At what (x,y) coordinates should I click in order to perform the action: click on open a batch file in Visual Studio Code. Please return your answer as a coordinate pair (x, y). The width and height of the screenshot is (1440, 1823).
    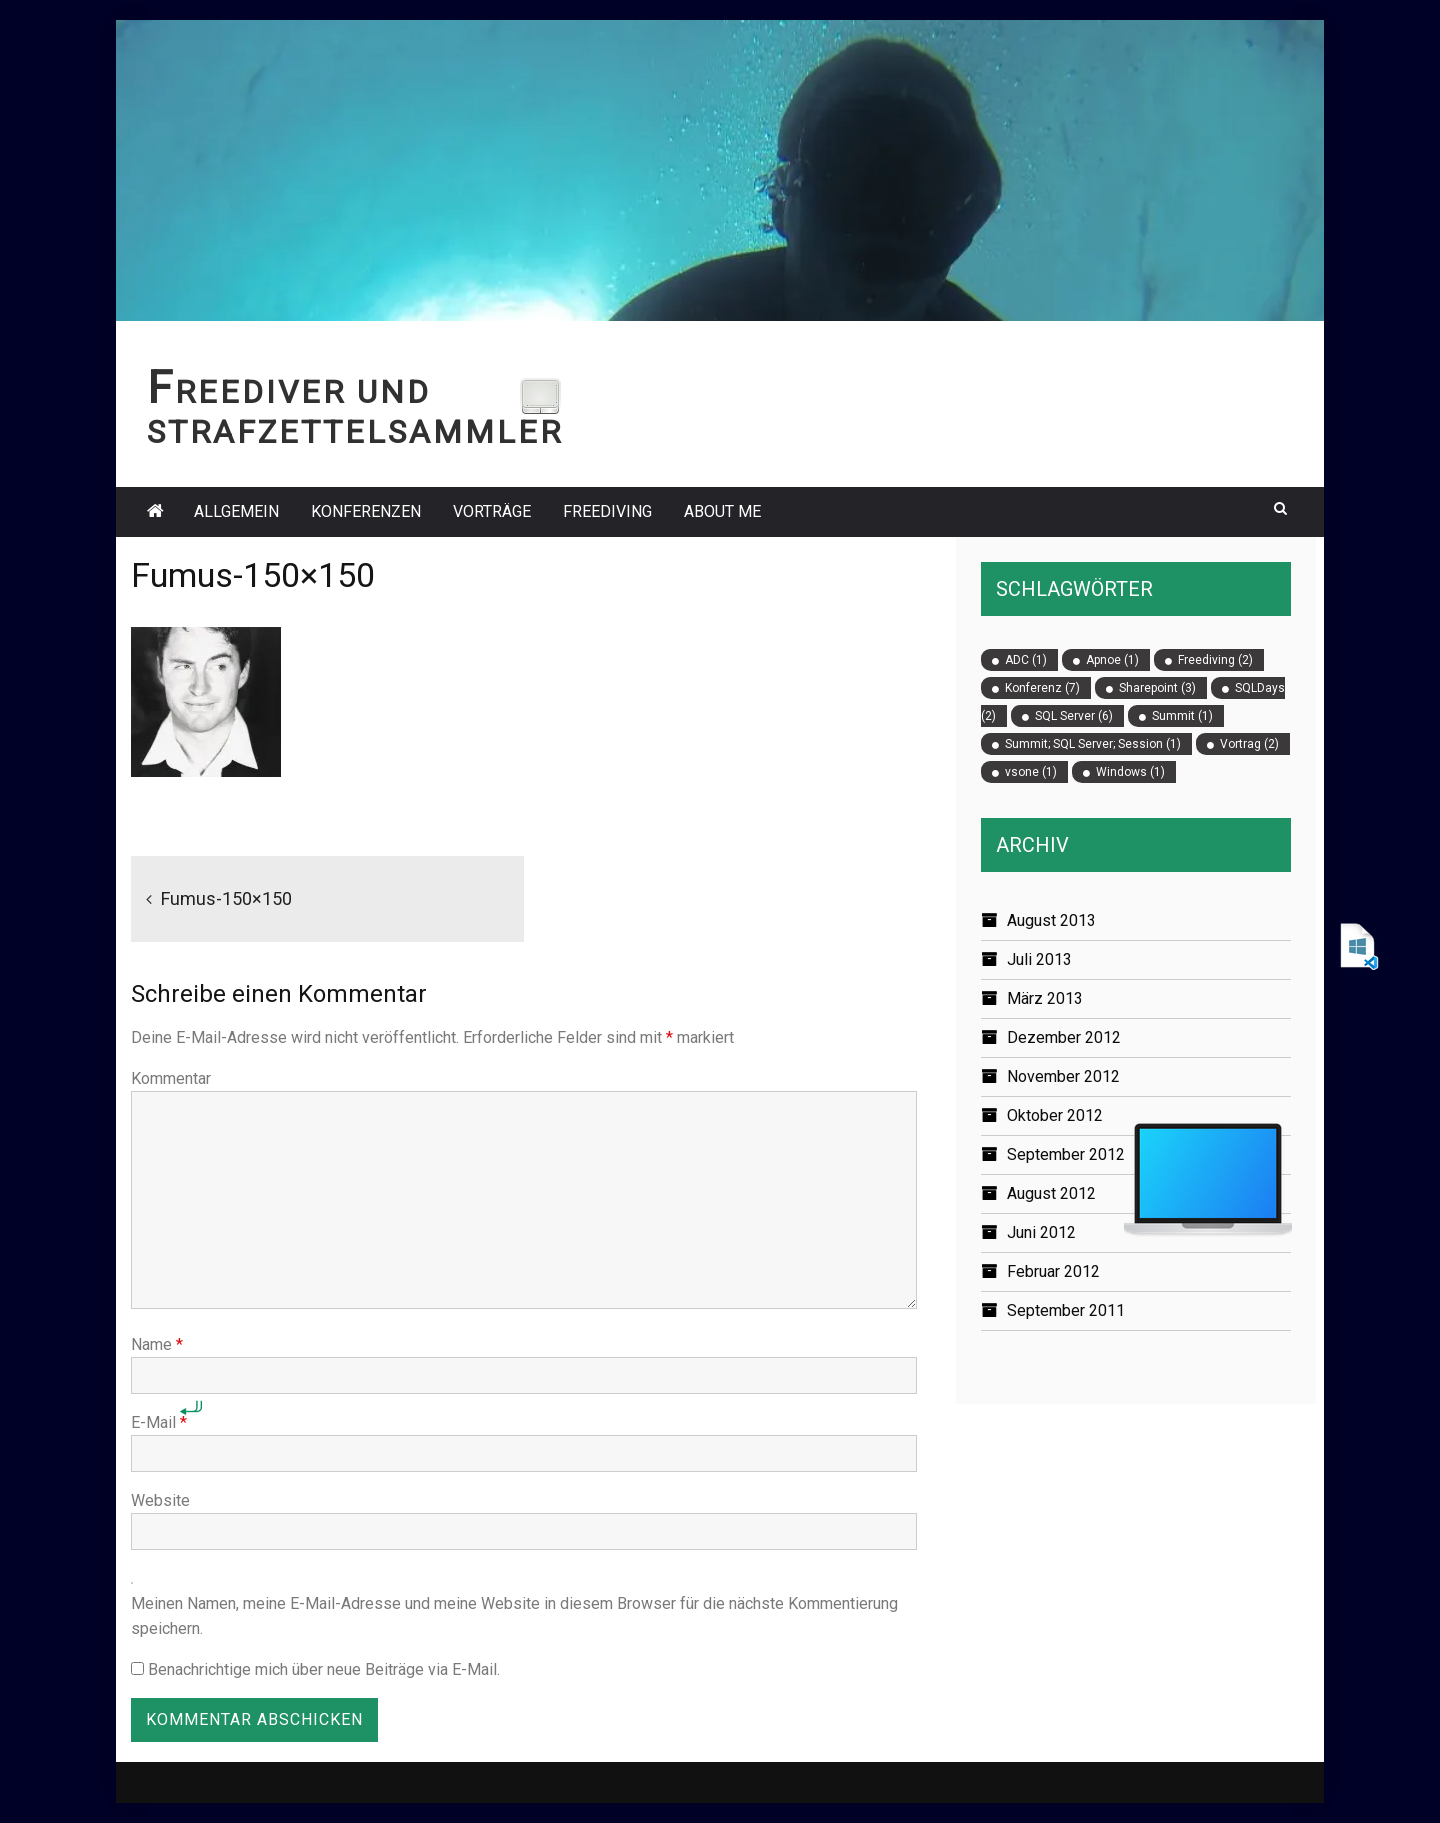
    Looking at the image, I should click on (1357, 946).